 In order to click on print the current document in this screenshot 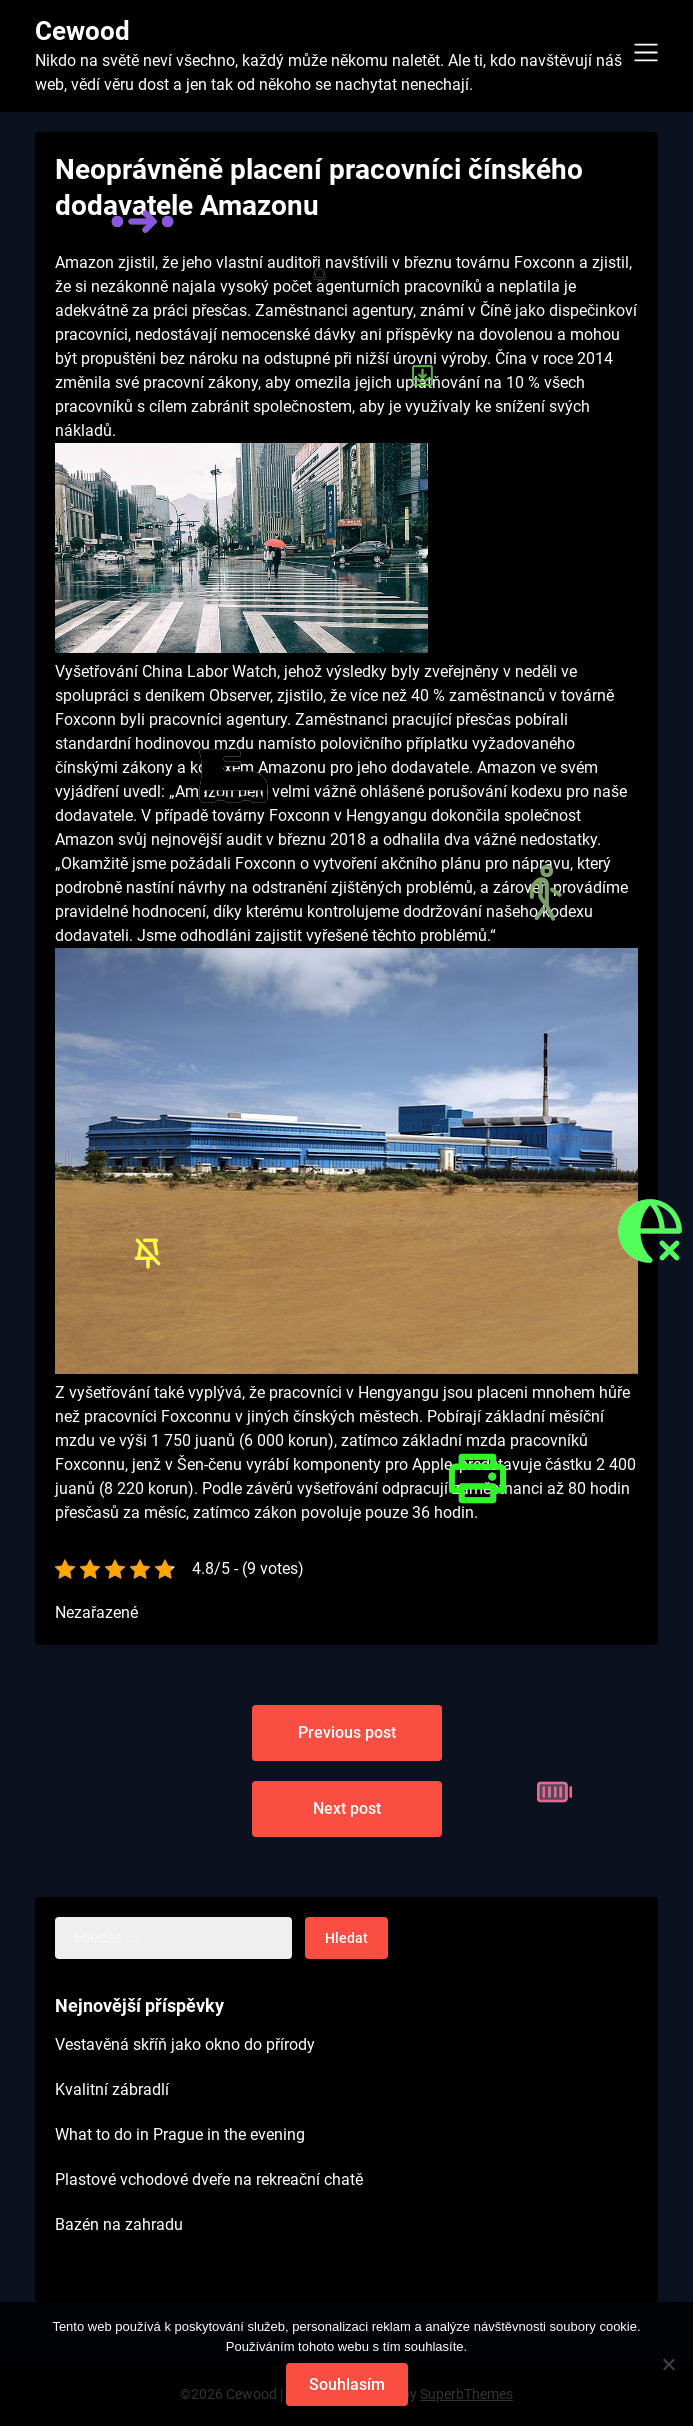, I will do `click(477, 1478)`.